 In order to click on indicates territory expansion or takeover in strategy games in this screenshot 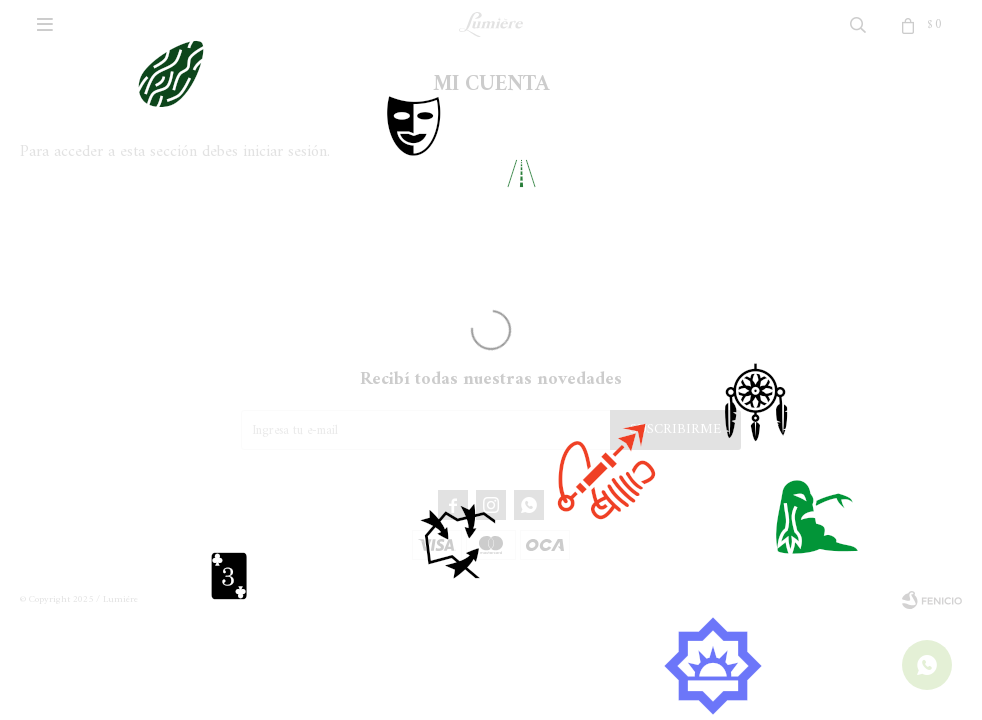, I will do `click(457, 540)`.